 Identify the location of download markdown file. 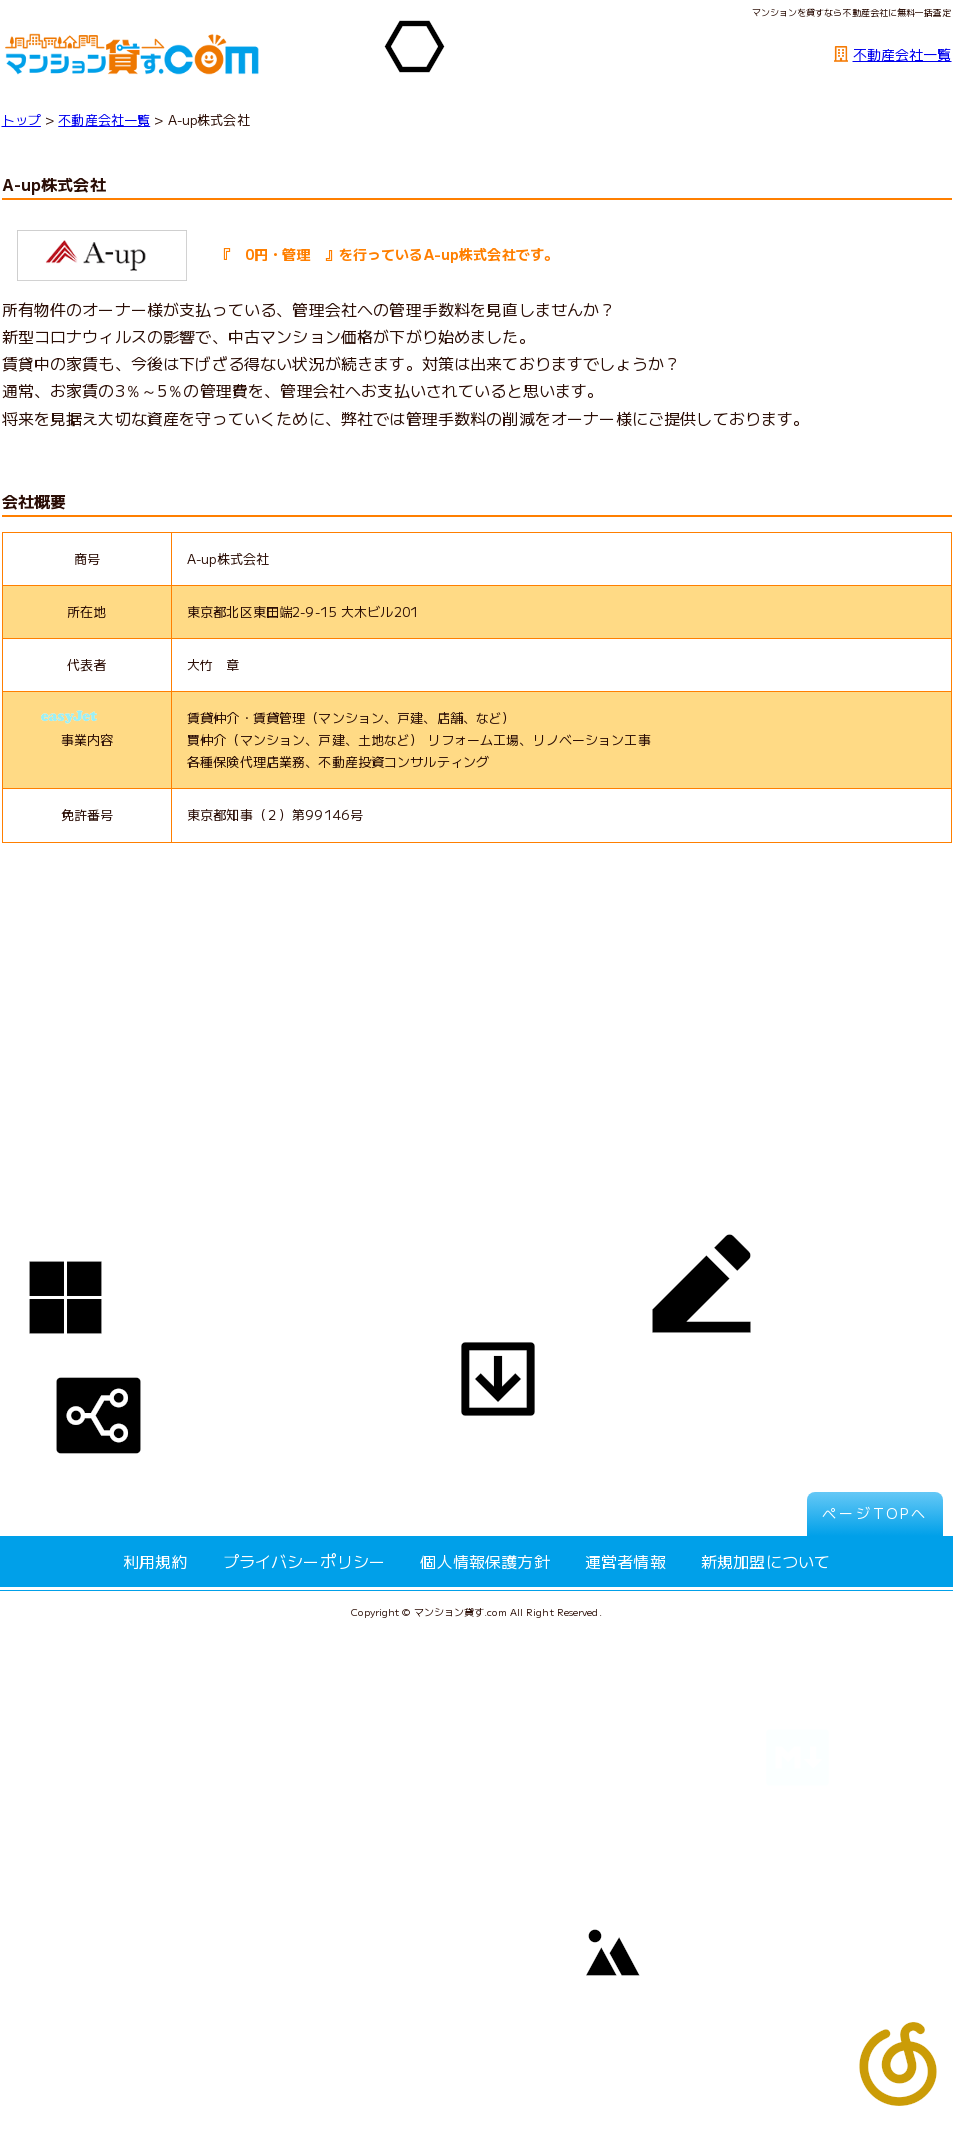
(797, 1757).